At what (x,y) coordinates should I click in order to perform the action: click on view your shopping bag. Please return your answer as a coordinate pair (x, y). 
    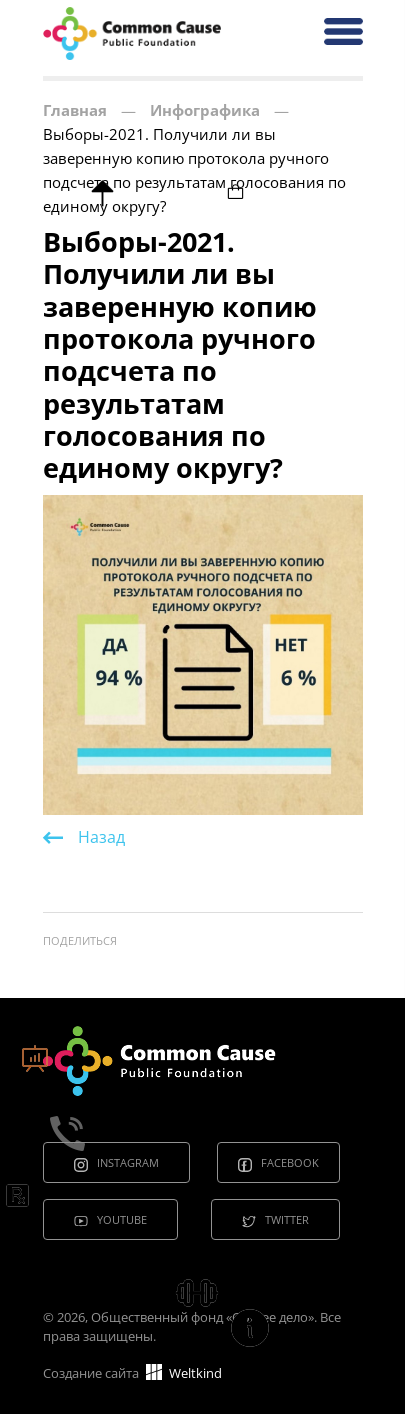
    Looking at the image, I should click on (235, 192).